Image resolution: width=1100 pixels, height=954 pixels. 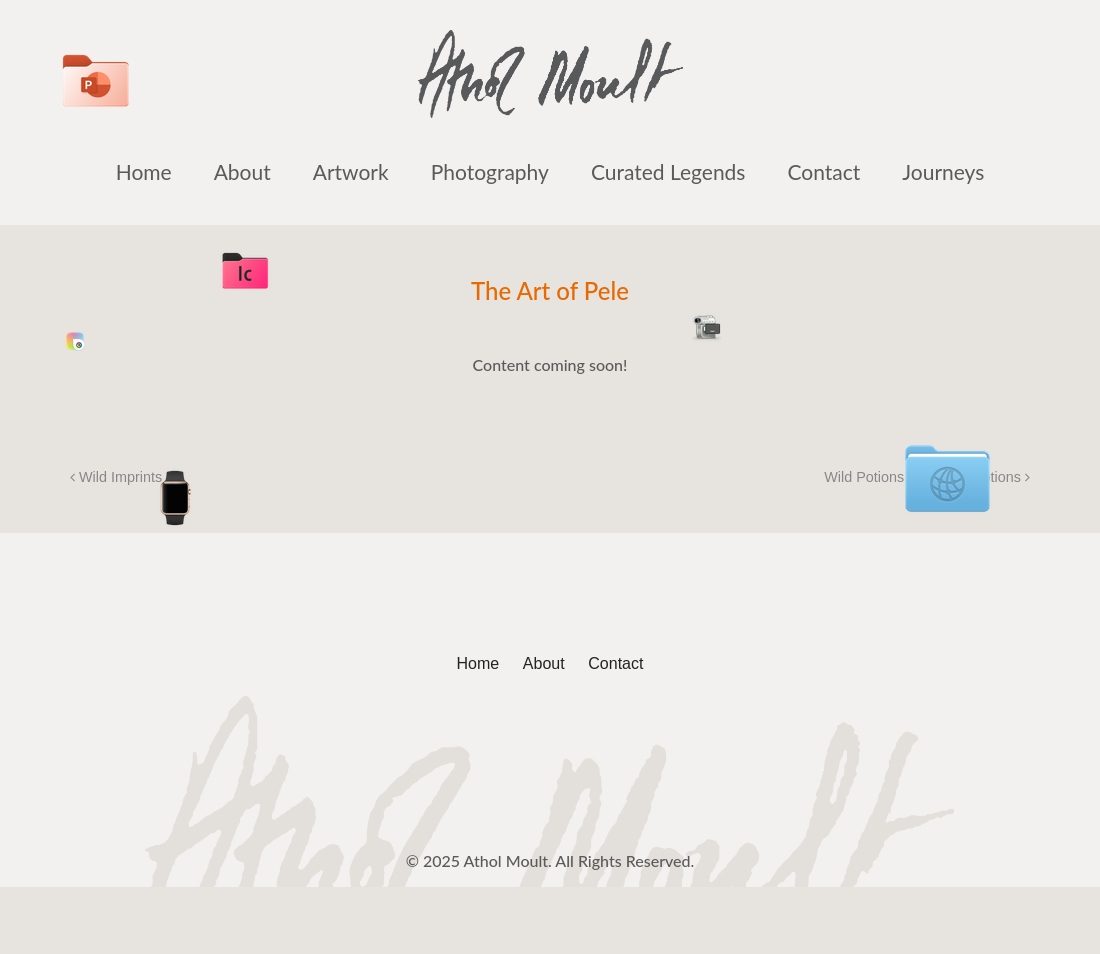 What do you see at coordinates (95, 82) in the screenshot?
I see `open folder containing PowerPoint files` at bounding box center [95, 82].